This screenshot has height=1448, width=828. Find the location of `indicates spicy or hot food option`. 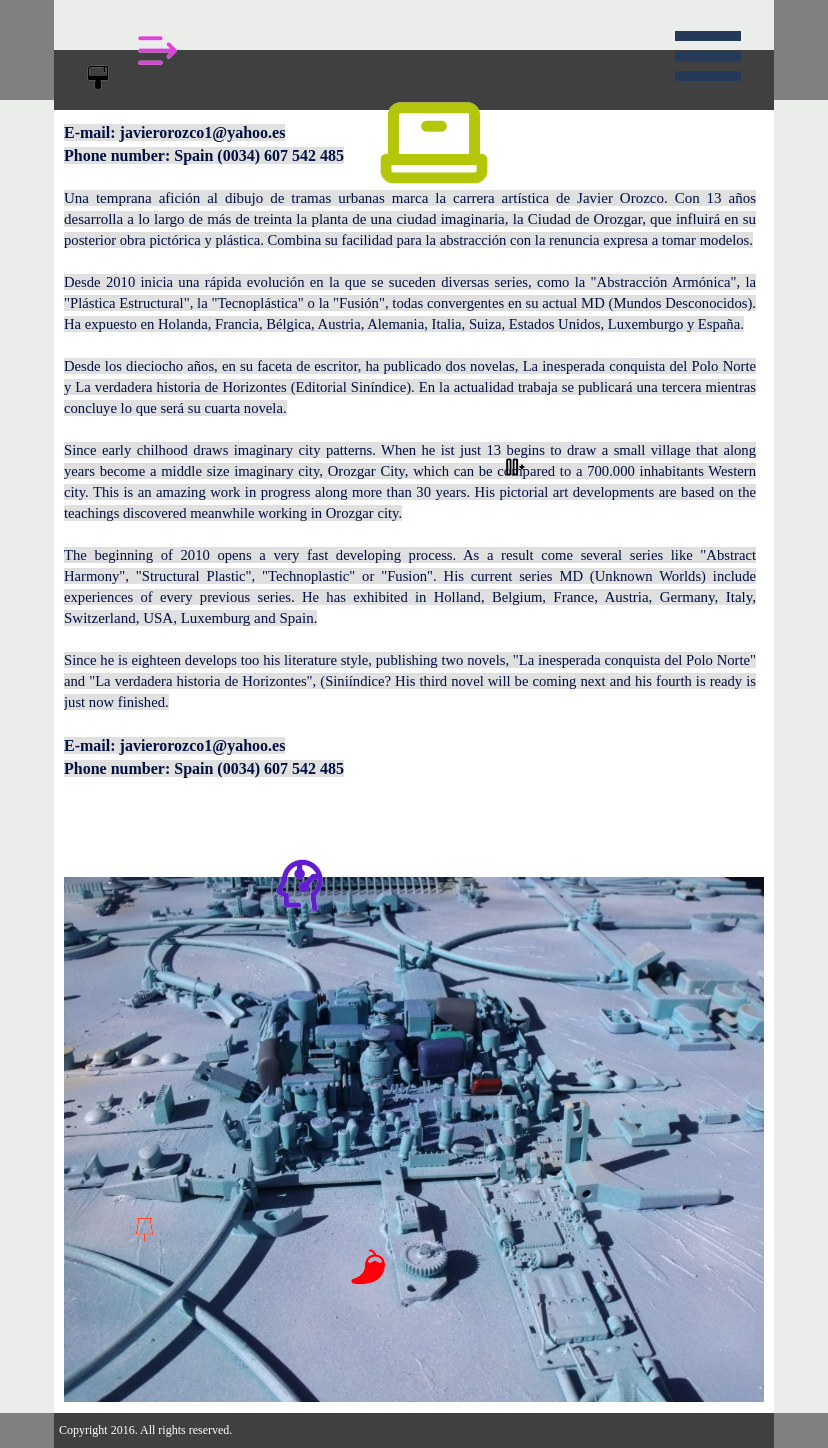

indicates spicy or hot food option is located at coordinates (370, 1268).